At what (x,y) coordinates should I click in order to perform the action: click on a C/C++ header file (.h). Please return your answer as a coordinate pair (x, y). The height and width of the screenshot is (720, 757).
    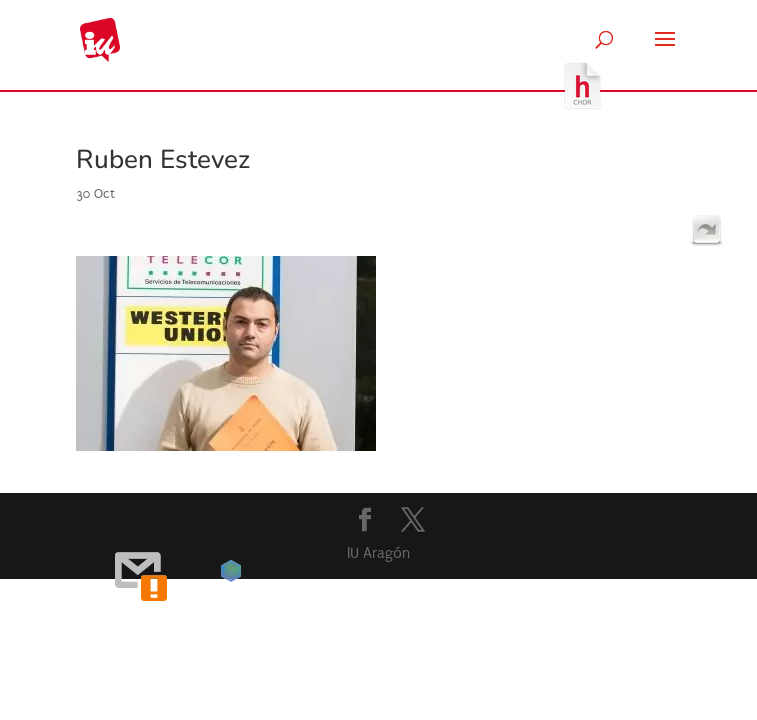
    Looking at the image, I should click on (582, 86).